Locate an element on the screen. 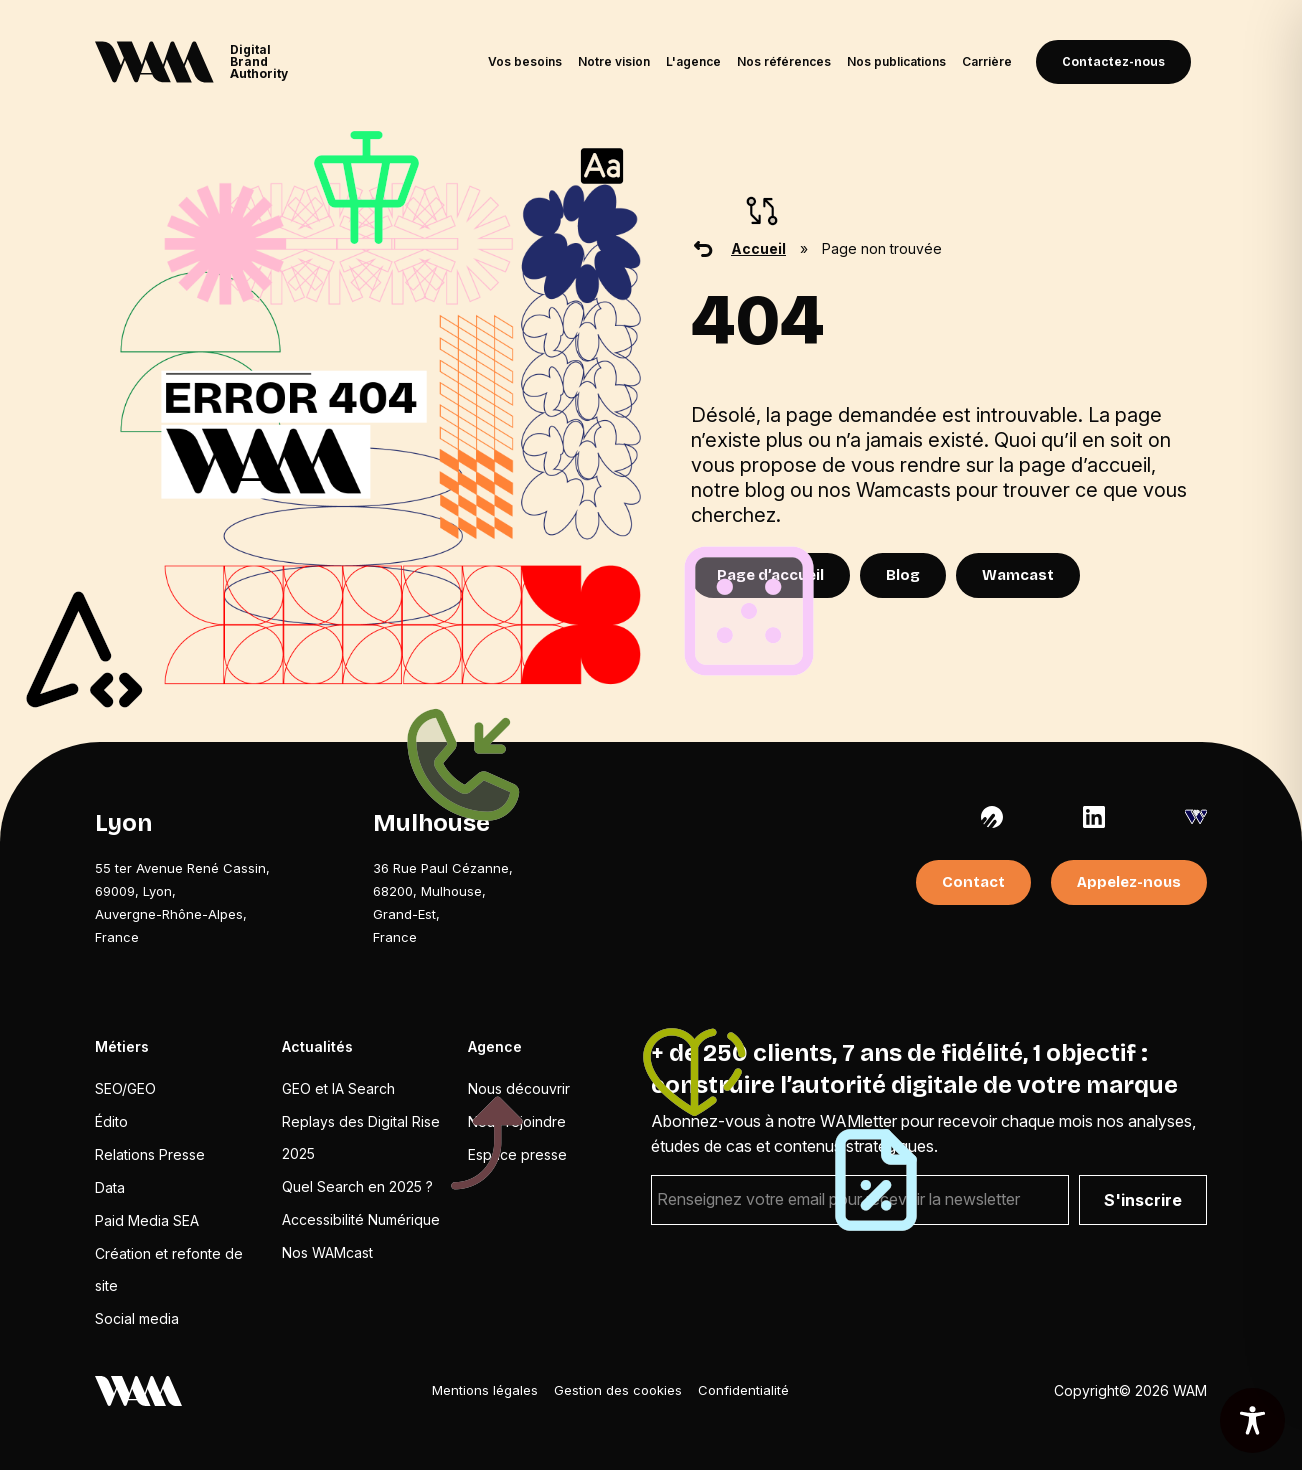 The width and height of the screenshot is (1302, 1470). incoming call notification is located at coordinates (465, 762).